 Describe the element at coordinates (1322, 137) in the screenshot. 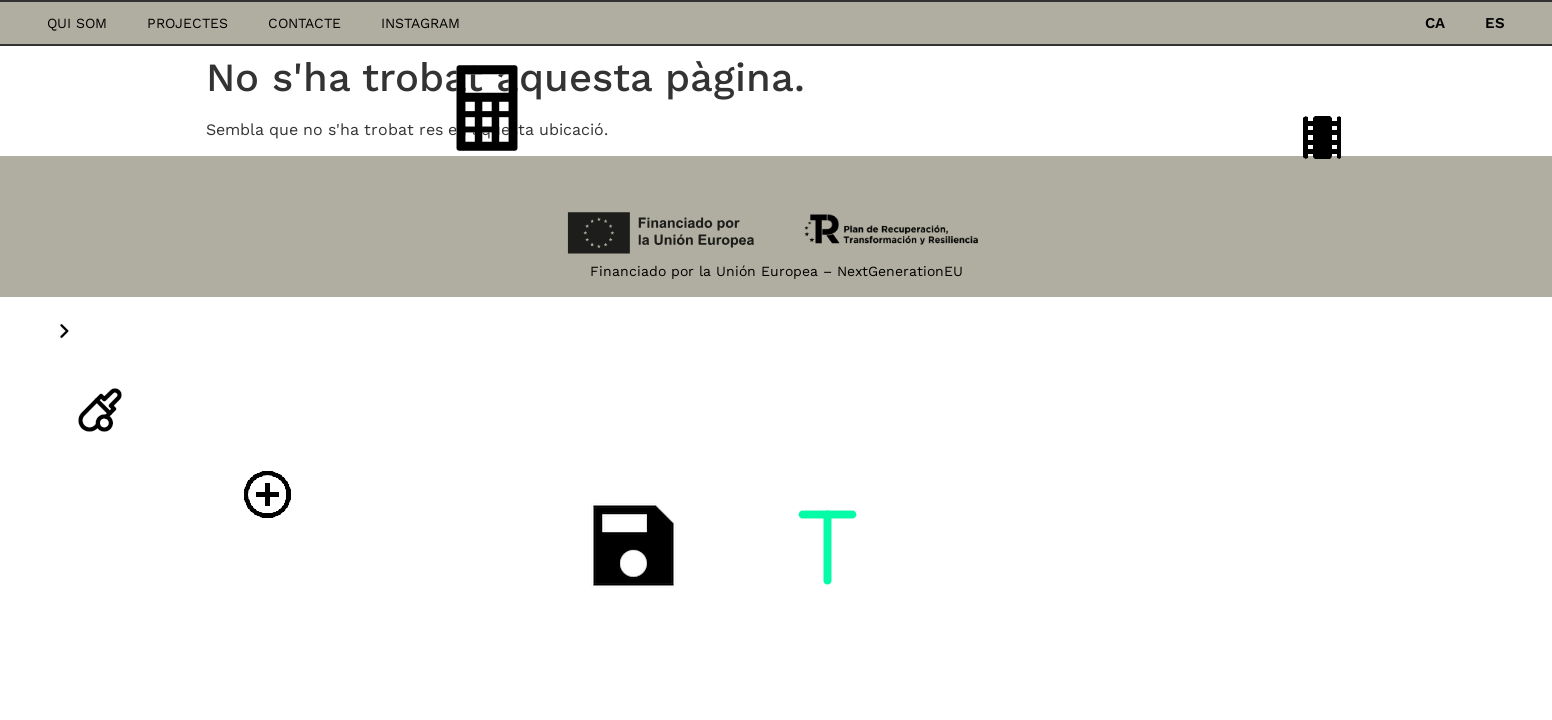

I see `access movies or video content` at that location.